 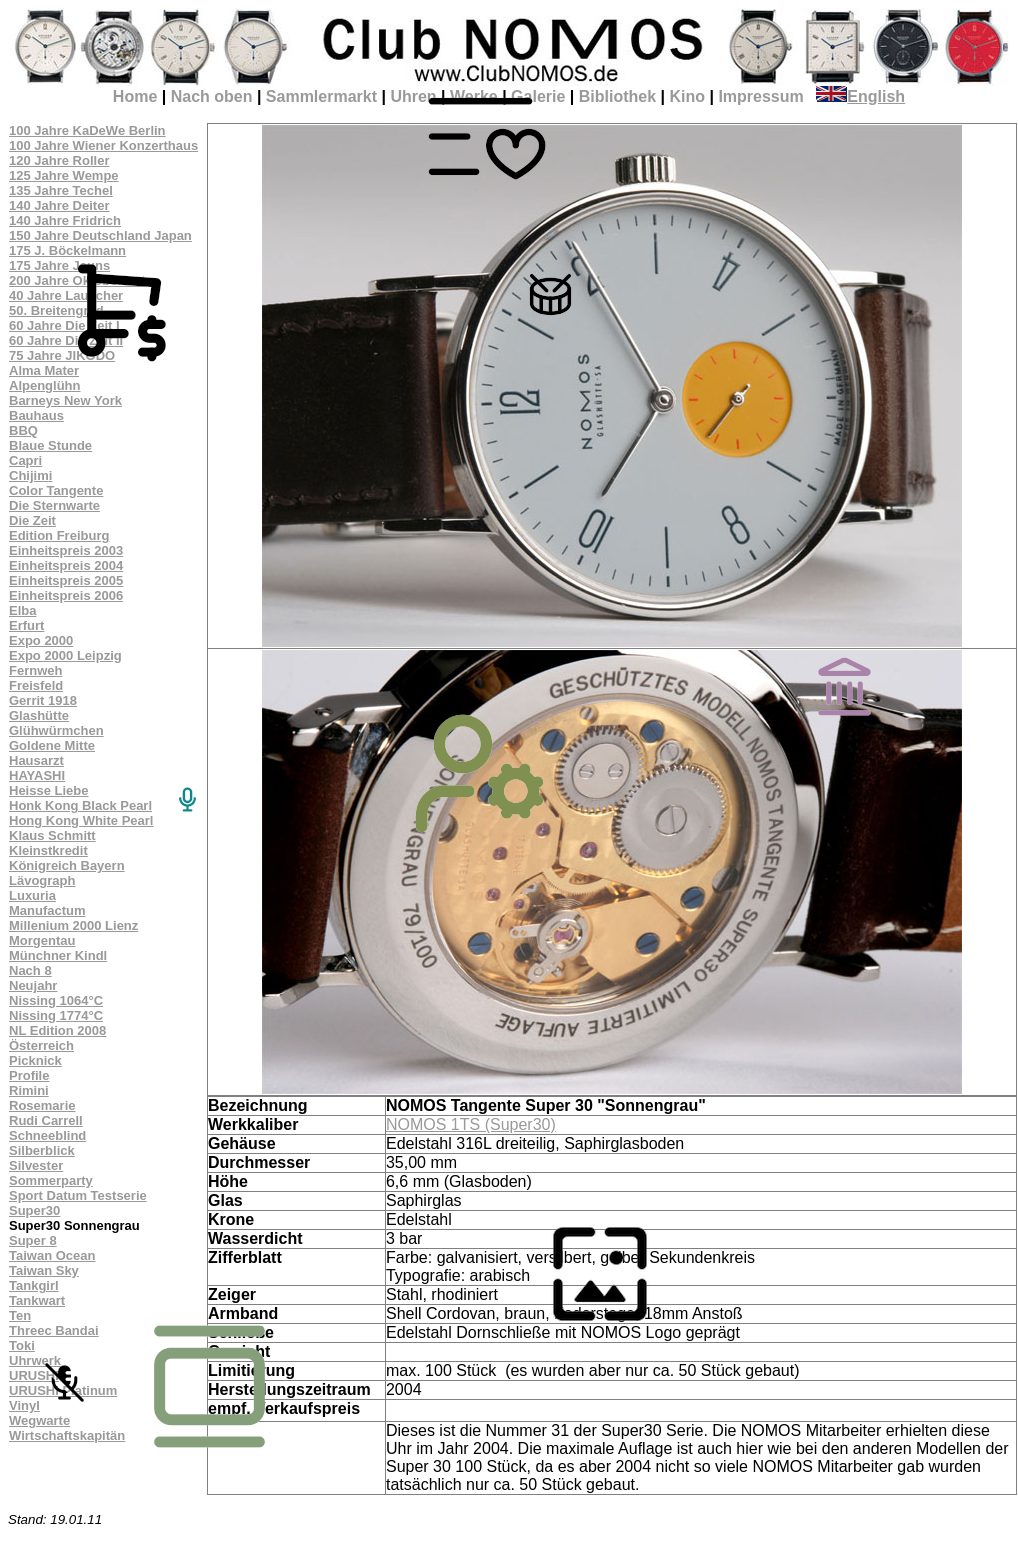 What do you see at coordinates (550, 294) in the screenshot?
I see `access music or audio tools` at bounding box center [550, 294].